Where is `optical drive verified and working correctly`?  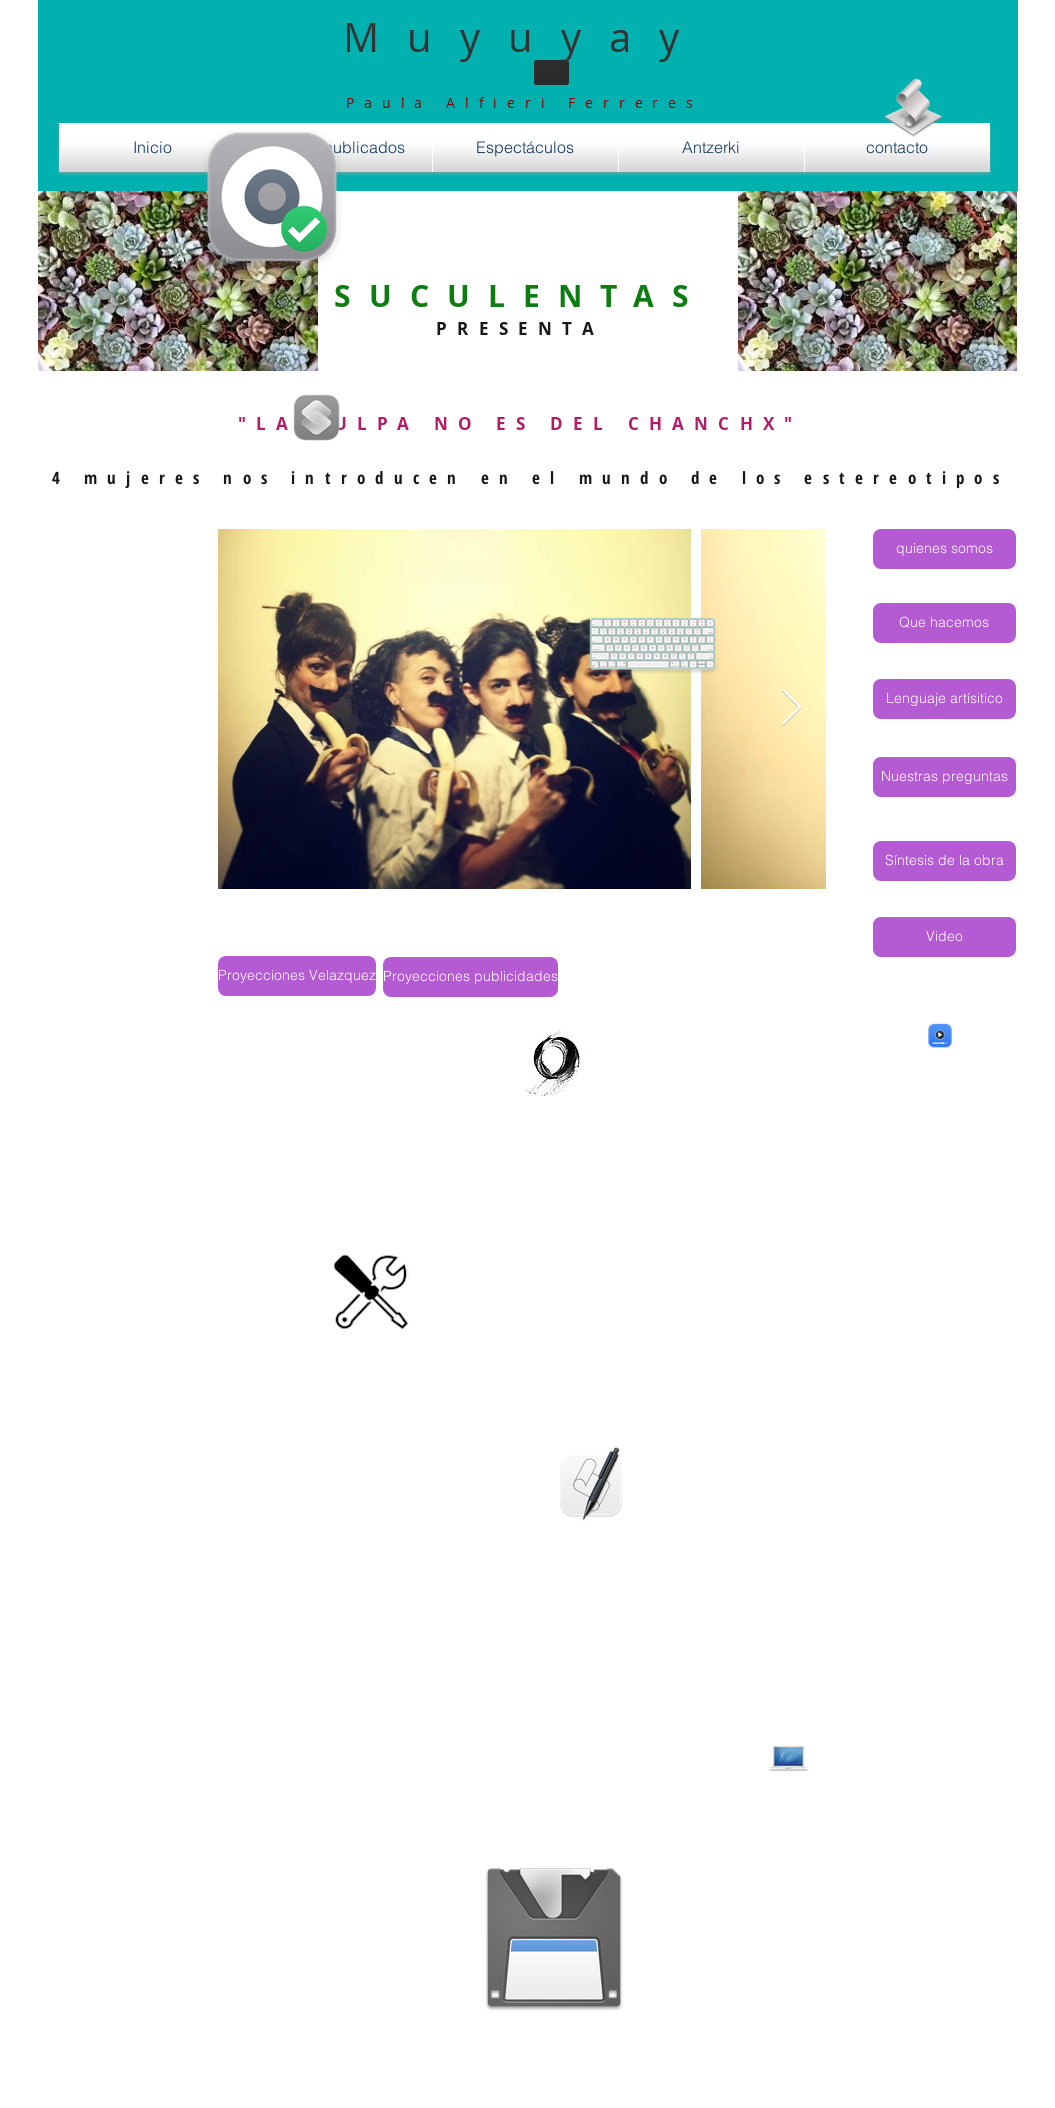
optical drive verified and working correctly is located at coordinates (272, 199).